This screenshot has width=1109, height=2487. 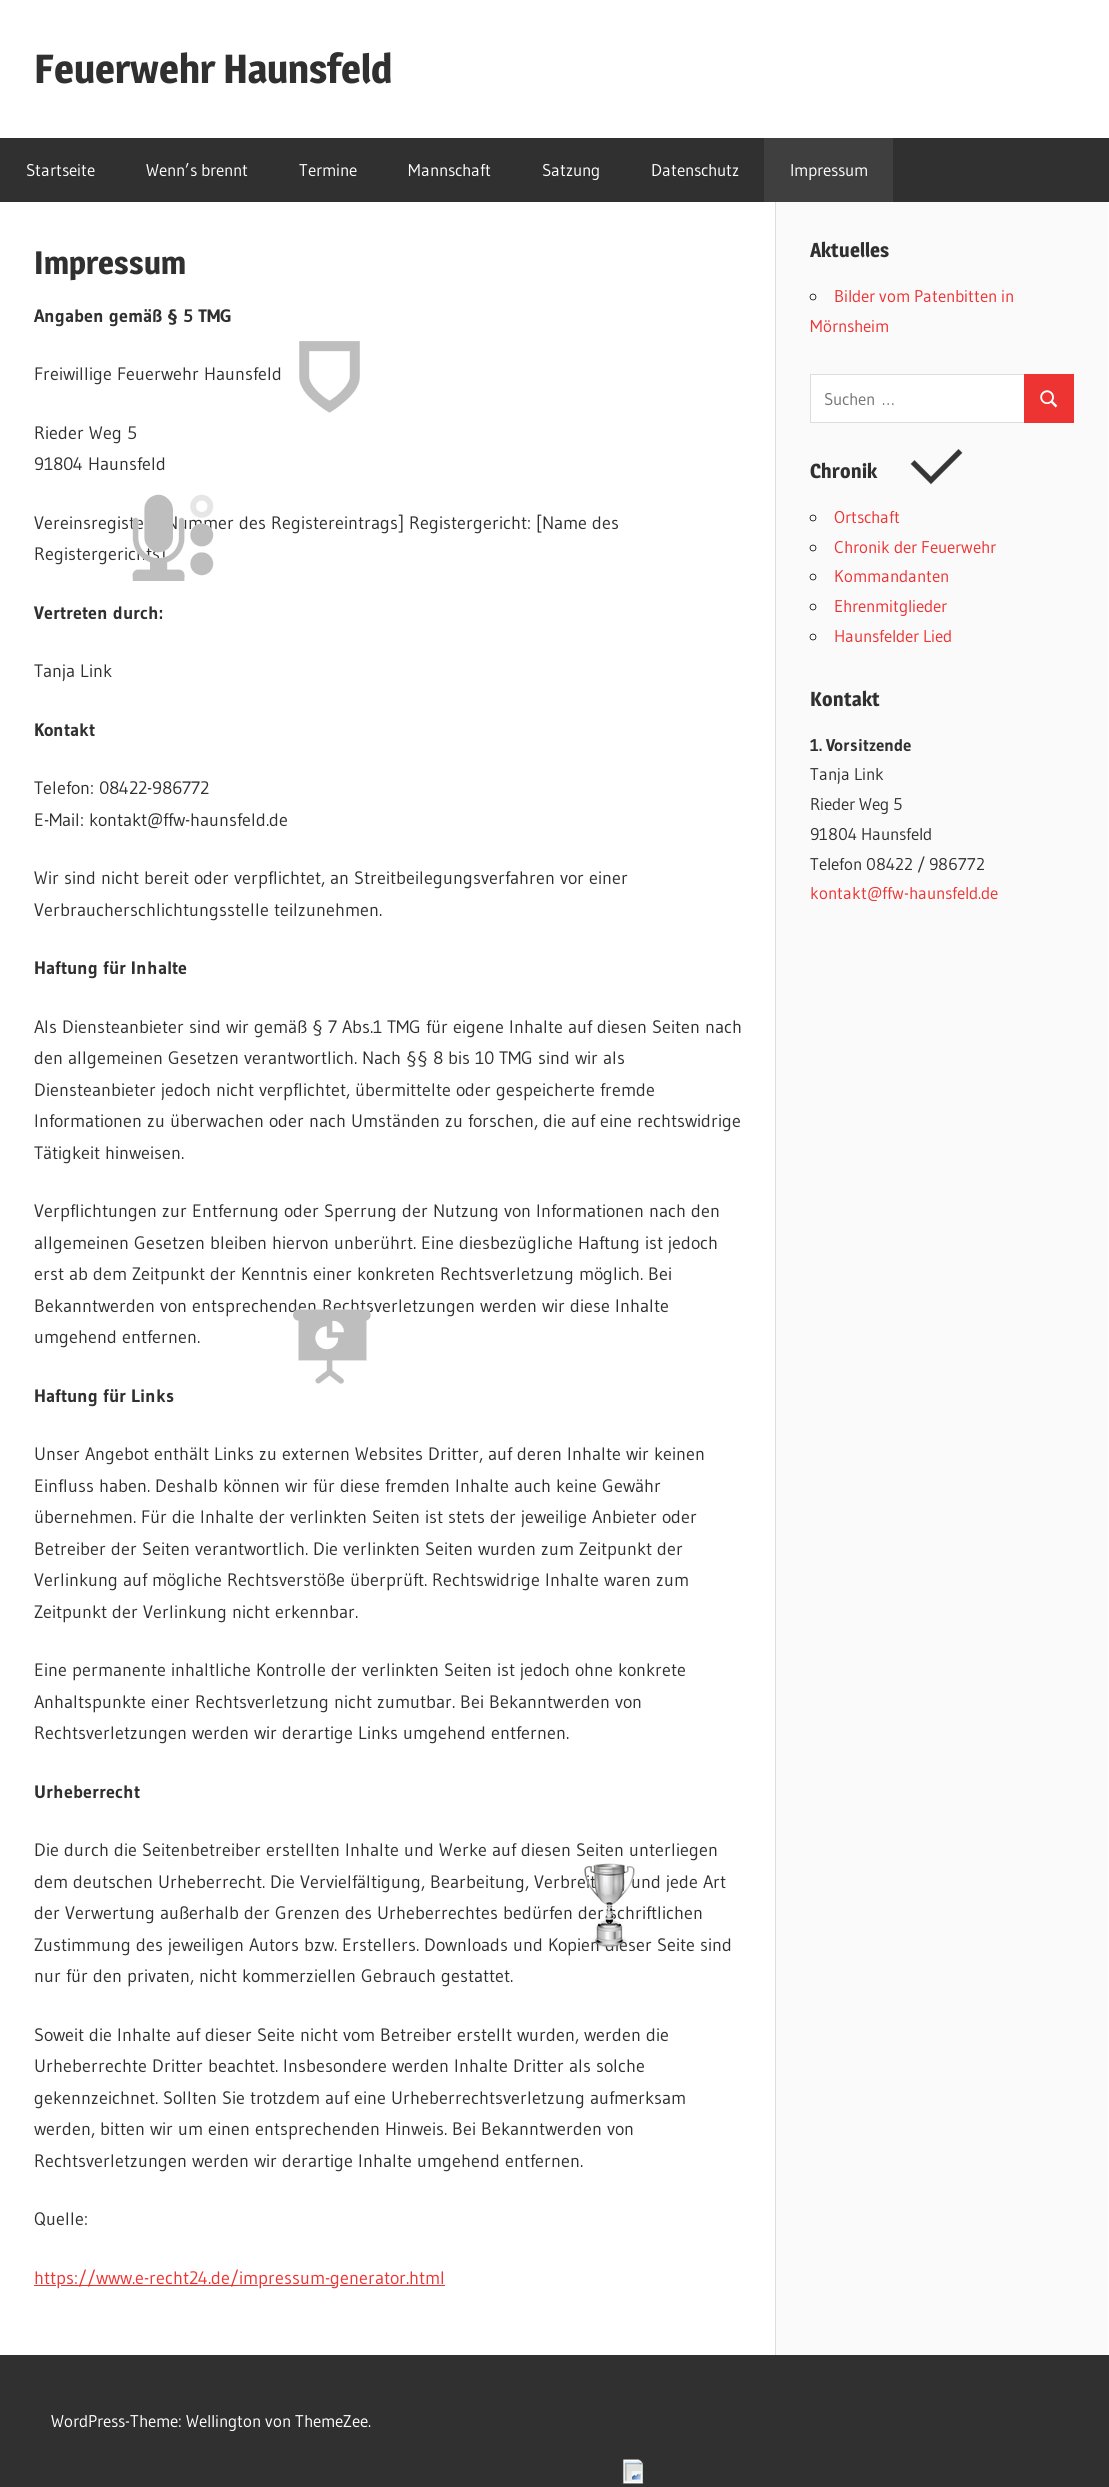 What do you see at coordinates (633, 2471) in the screenshot?
I see `open a spreadsheet file` at bounding box center [633, 2471].